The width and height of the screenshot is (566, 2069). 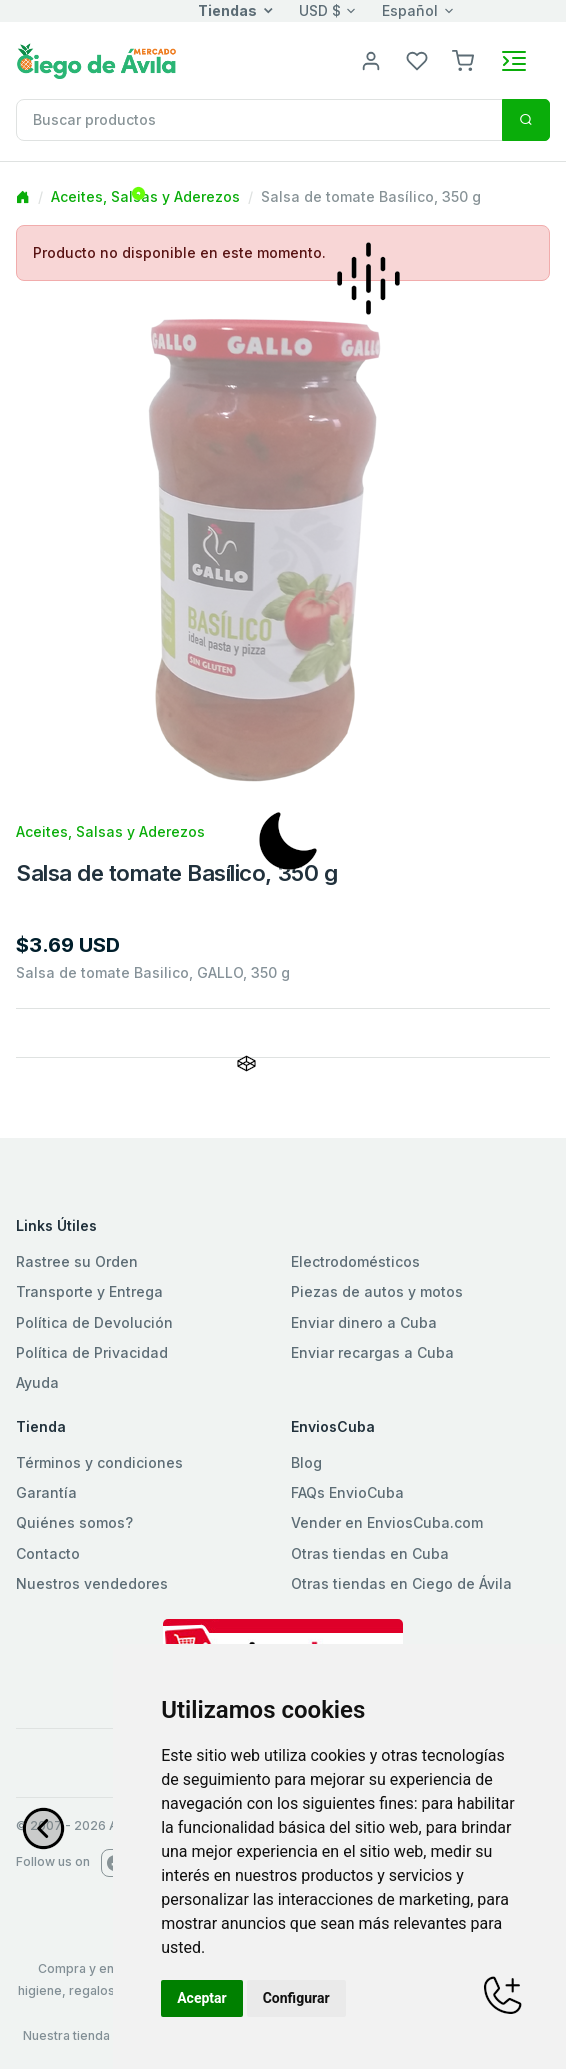 I want to click on go back to the previous screen, so click(x=43, y=1828).